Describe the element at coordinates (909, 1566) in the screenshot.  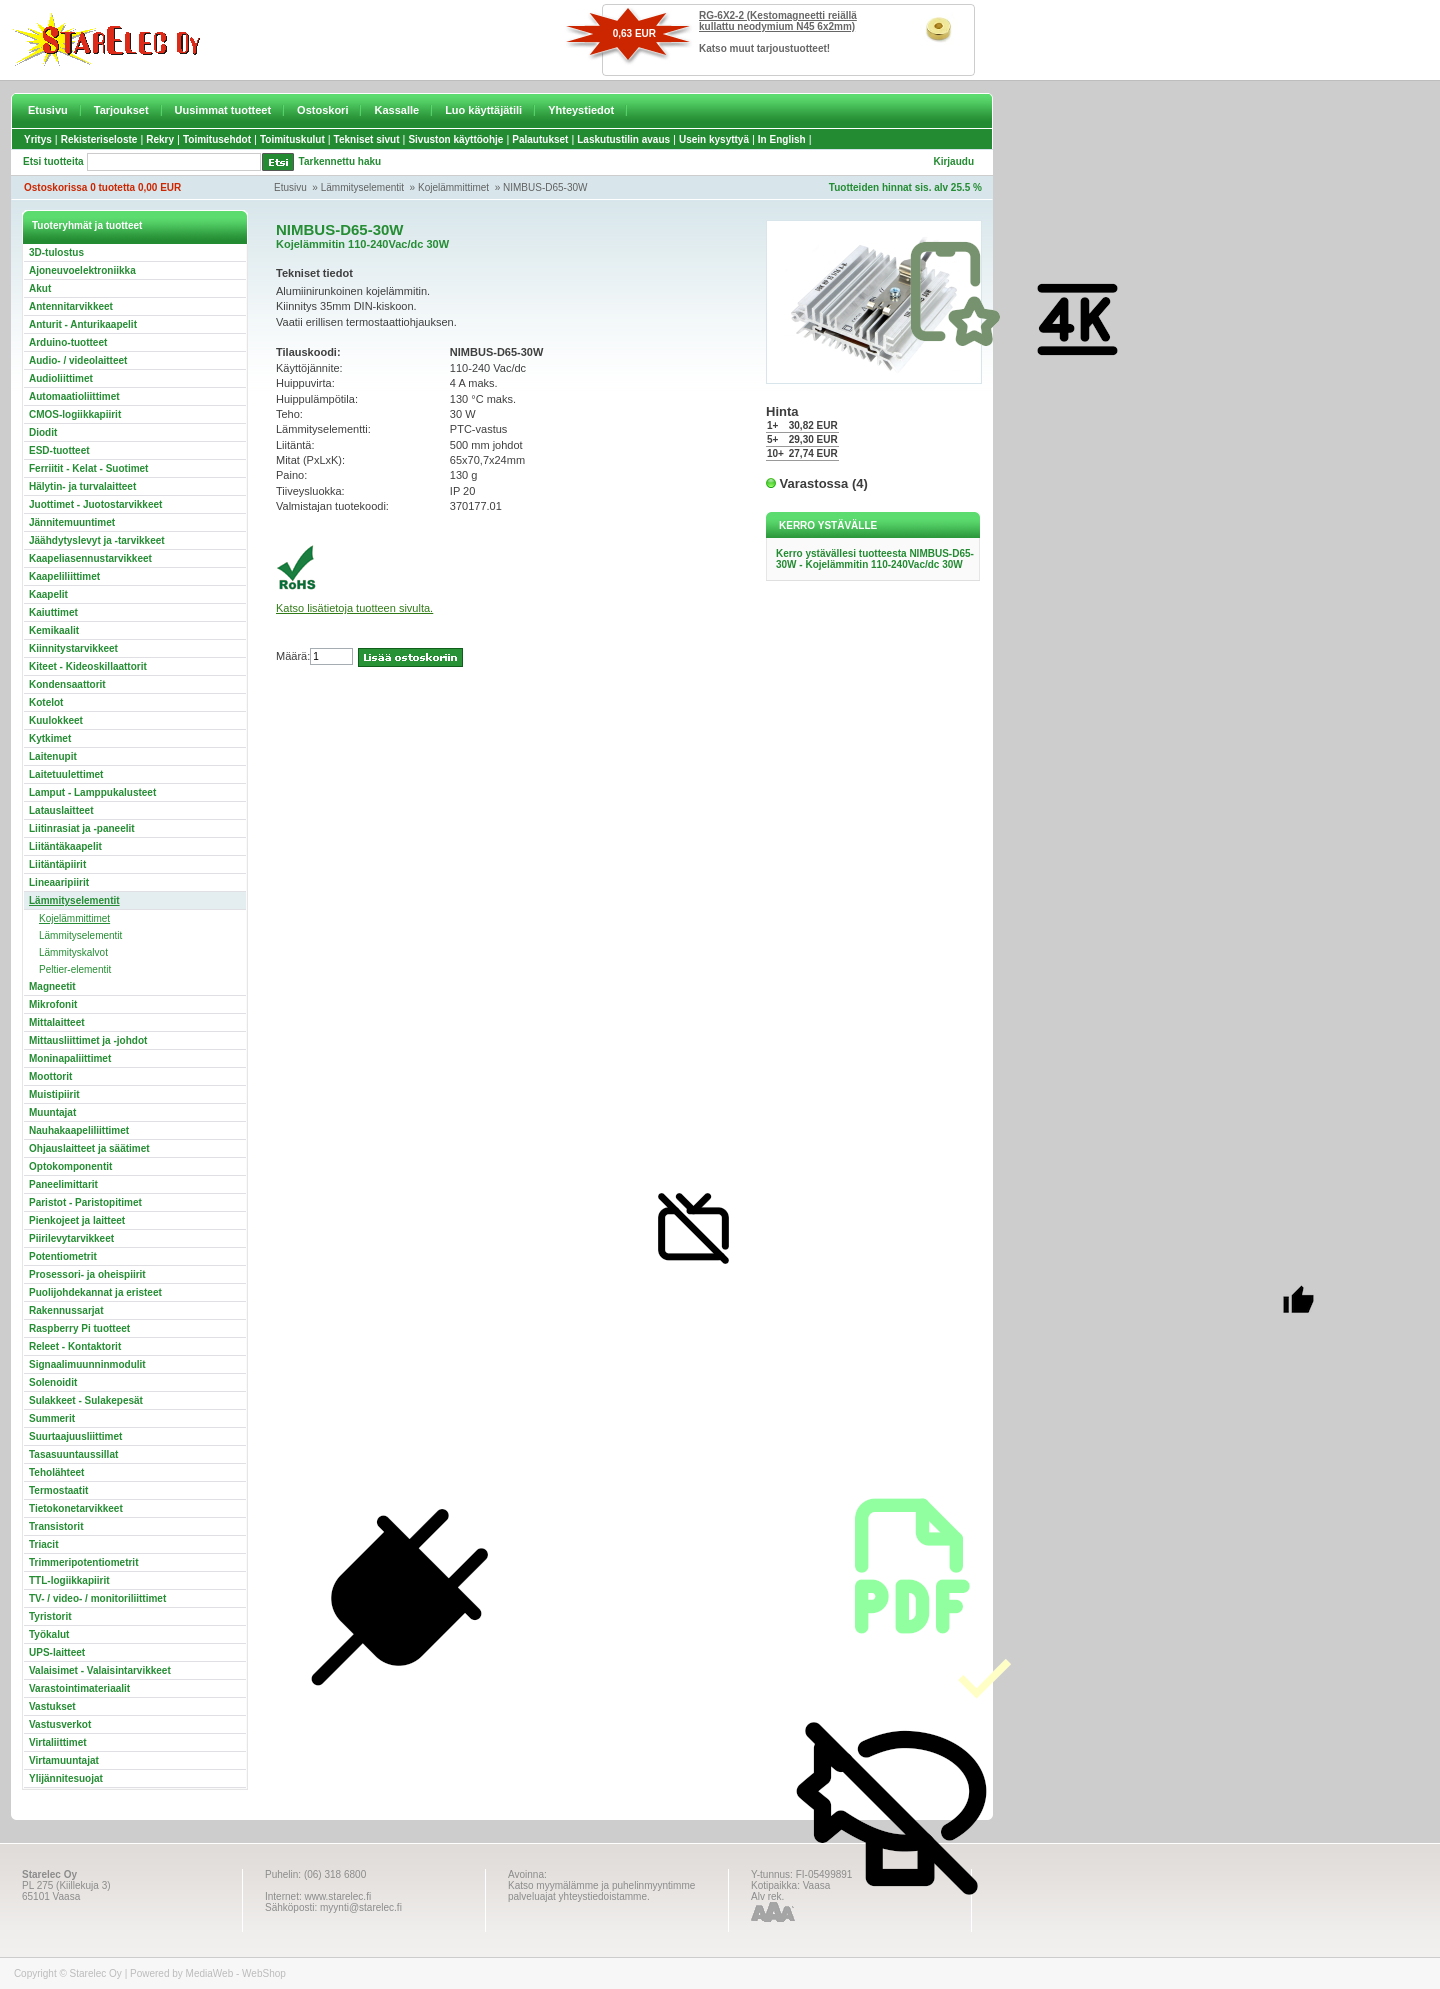
I see `indicates a PDF file type` at that location.